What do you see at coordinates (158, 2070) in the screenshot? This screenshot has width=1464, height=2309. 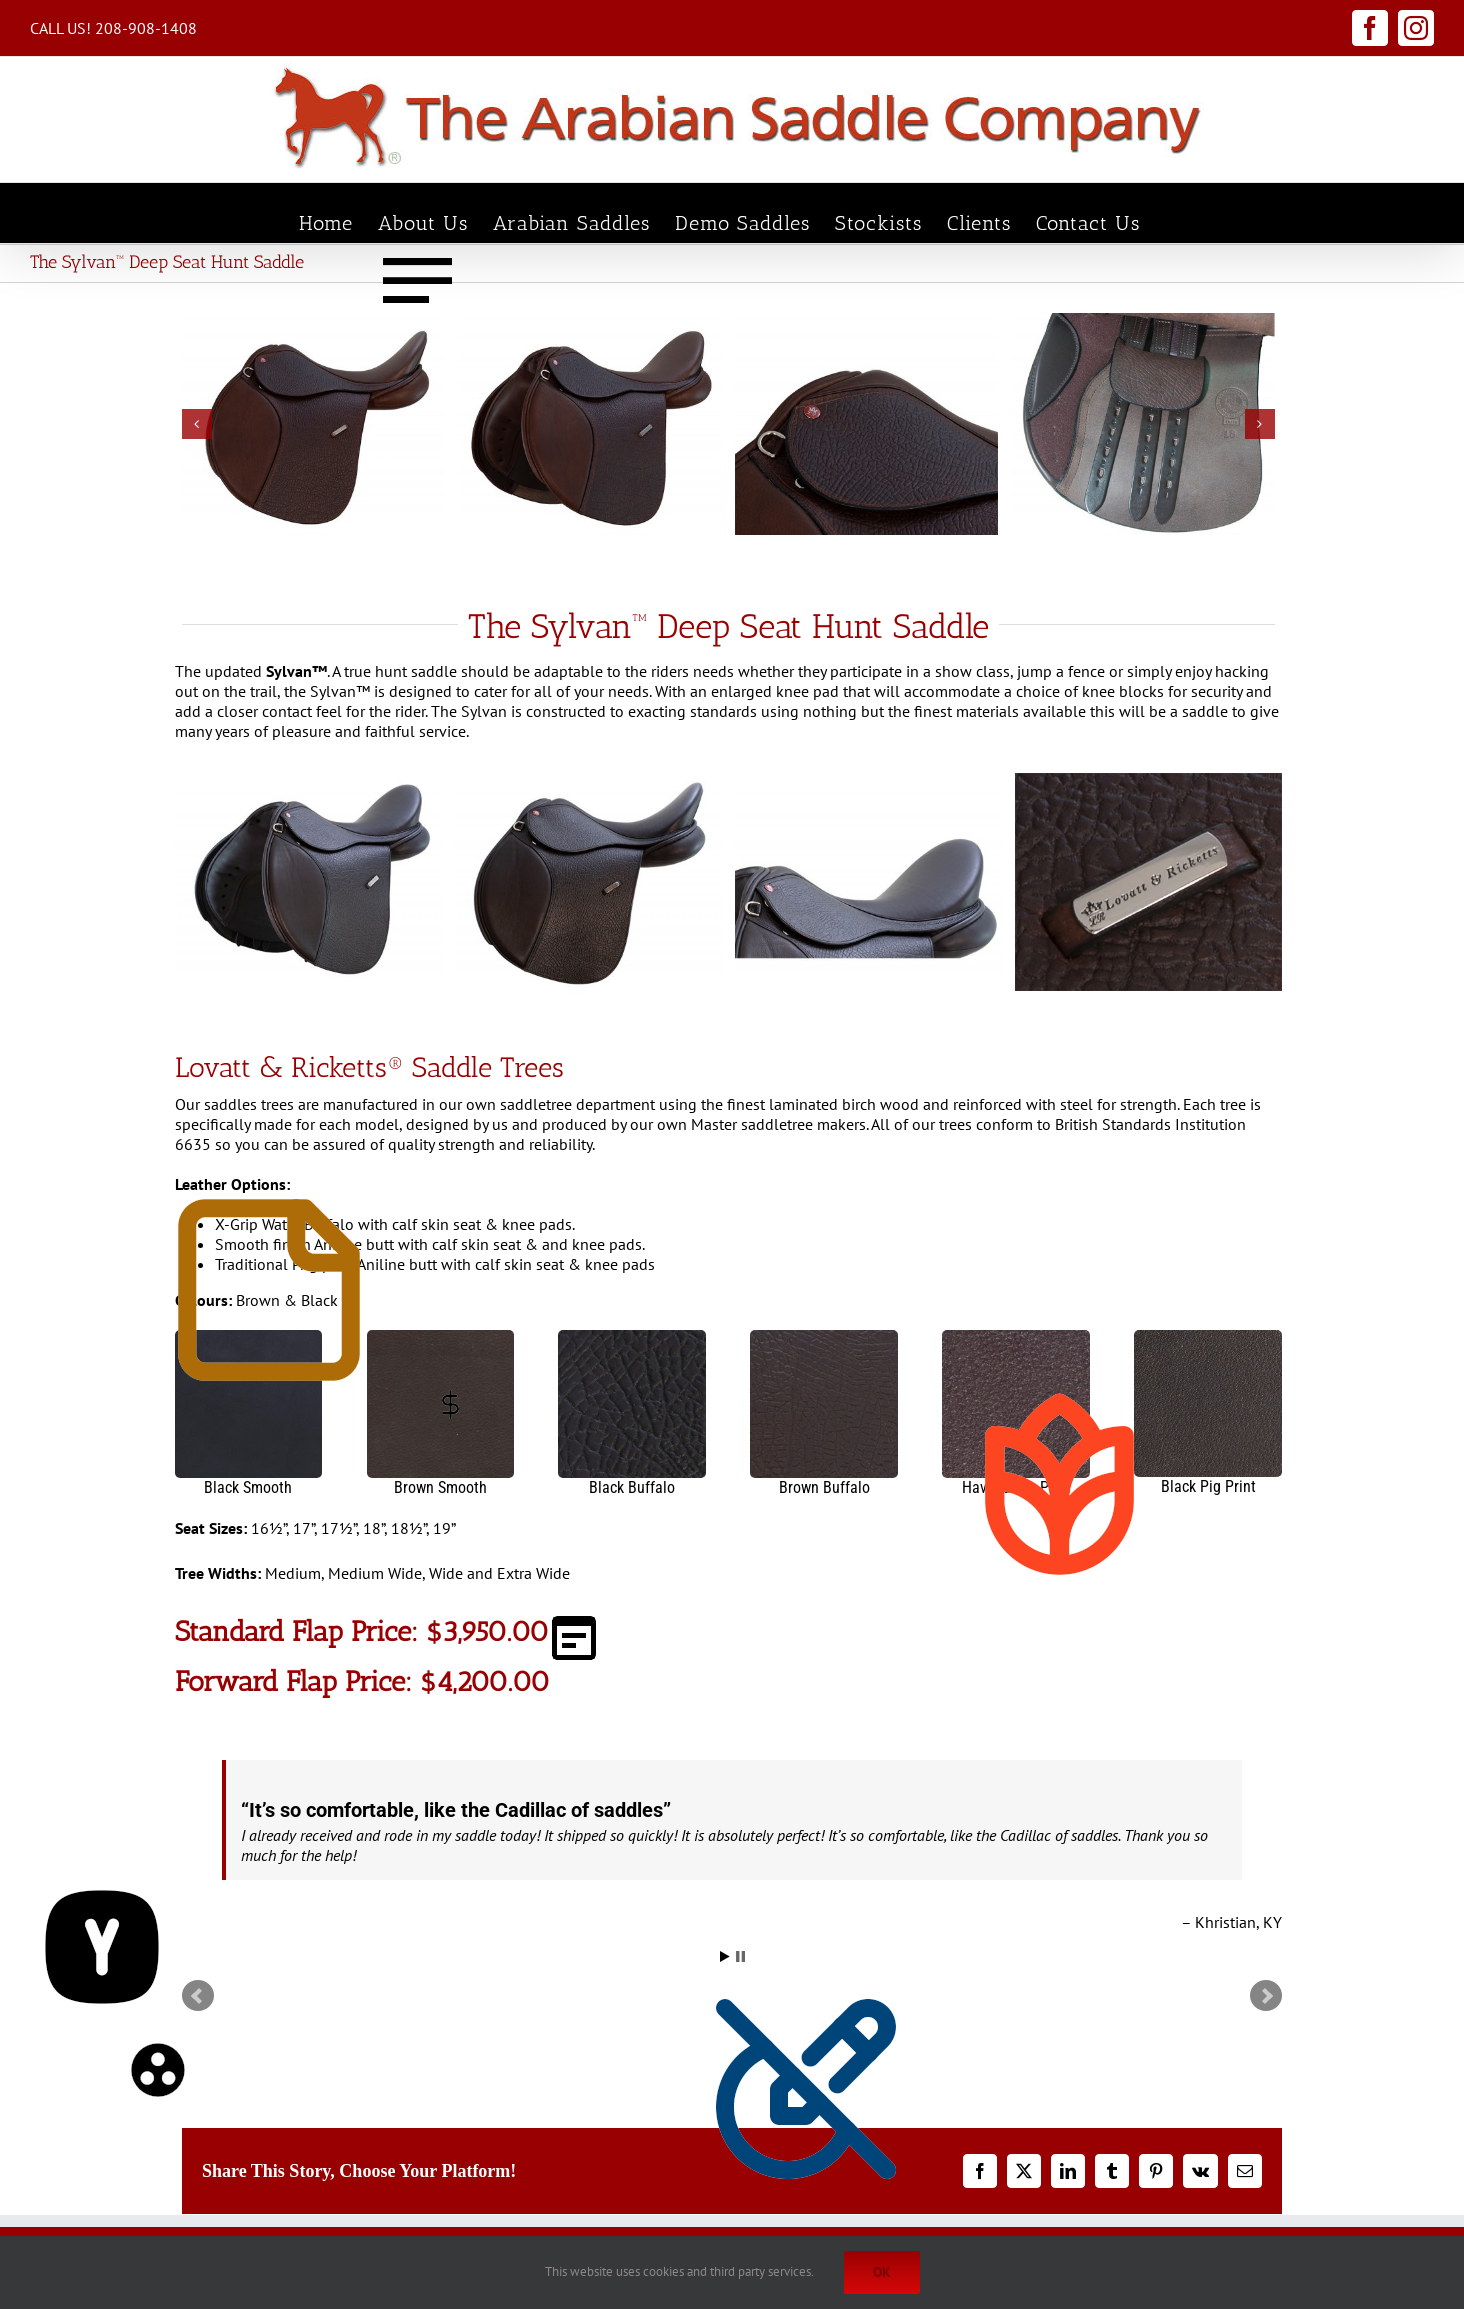 I see `view or manage group workspaces` at bounding box center [158, 2070].